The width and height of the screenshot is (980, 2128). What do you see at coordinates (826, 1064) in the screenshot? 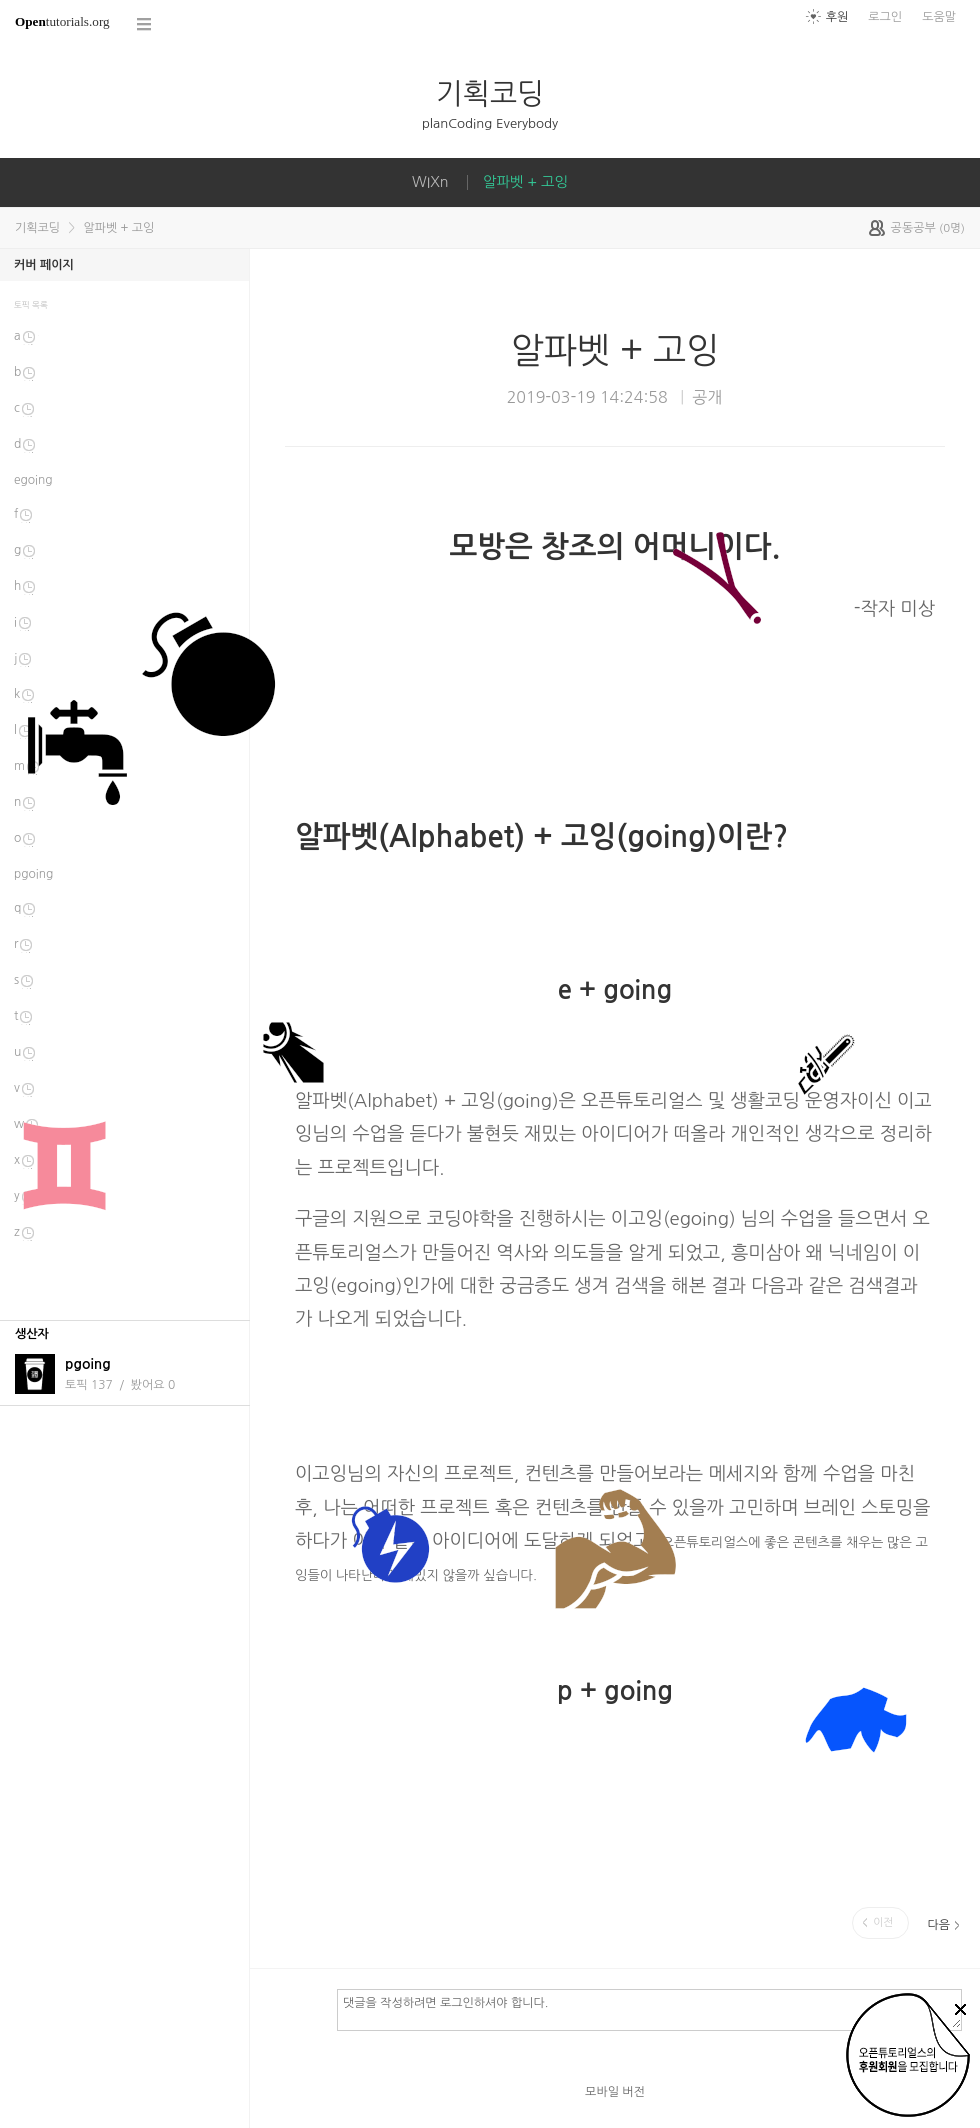
I see `chainsaw tool or equipment icon` at bounding box center [826, 1064].